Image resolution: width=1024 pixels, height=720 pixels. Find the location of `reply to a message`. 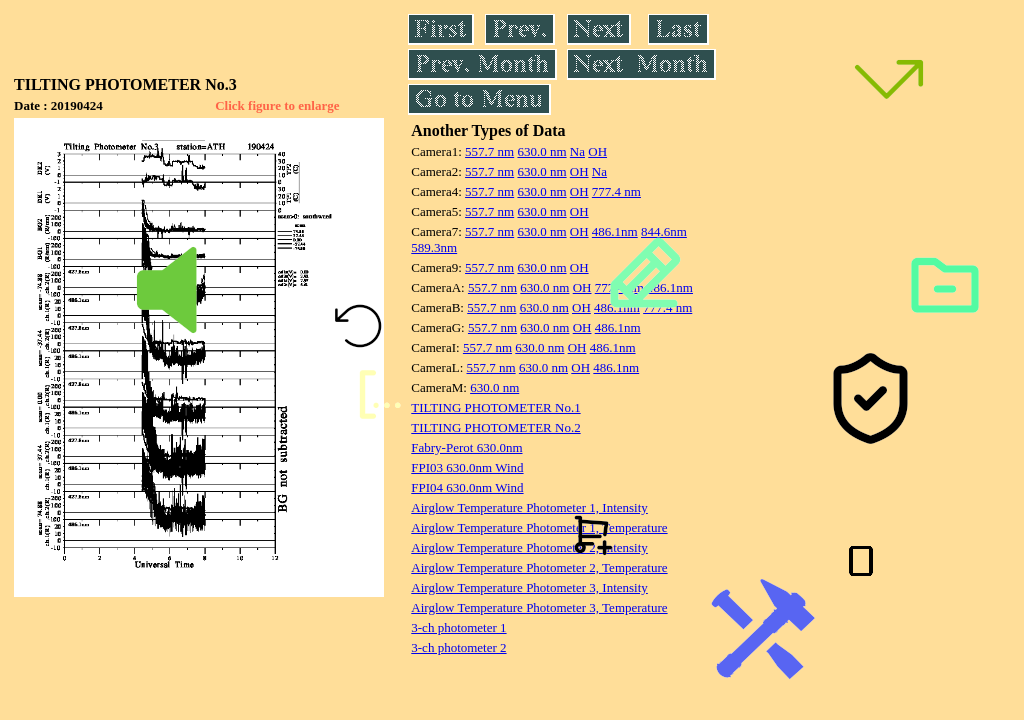

reply to a message is located at coordinates (889, 77).